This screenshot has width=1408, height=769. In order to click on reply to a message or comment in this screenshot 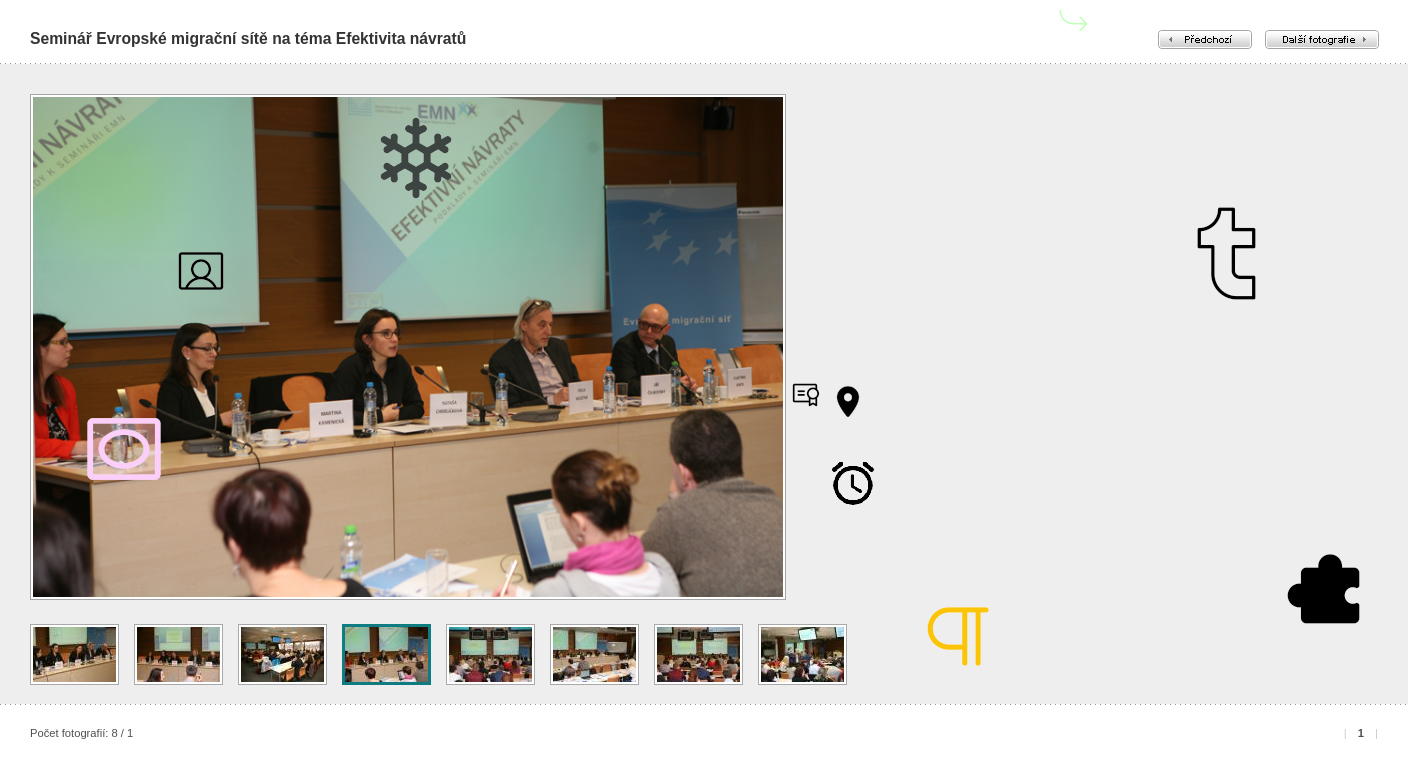, I will do `click(1073, 20)`.